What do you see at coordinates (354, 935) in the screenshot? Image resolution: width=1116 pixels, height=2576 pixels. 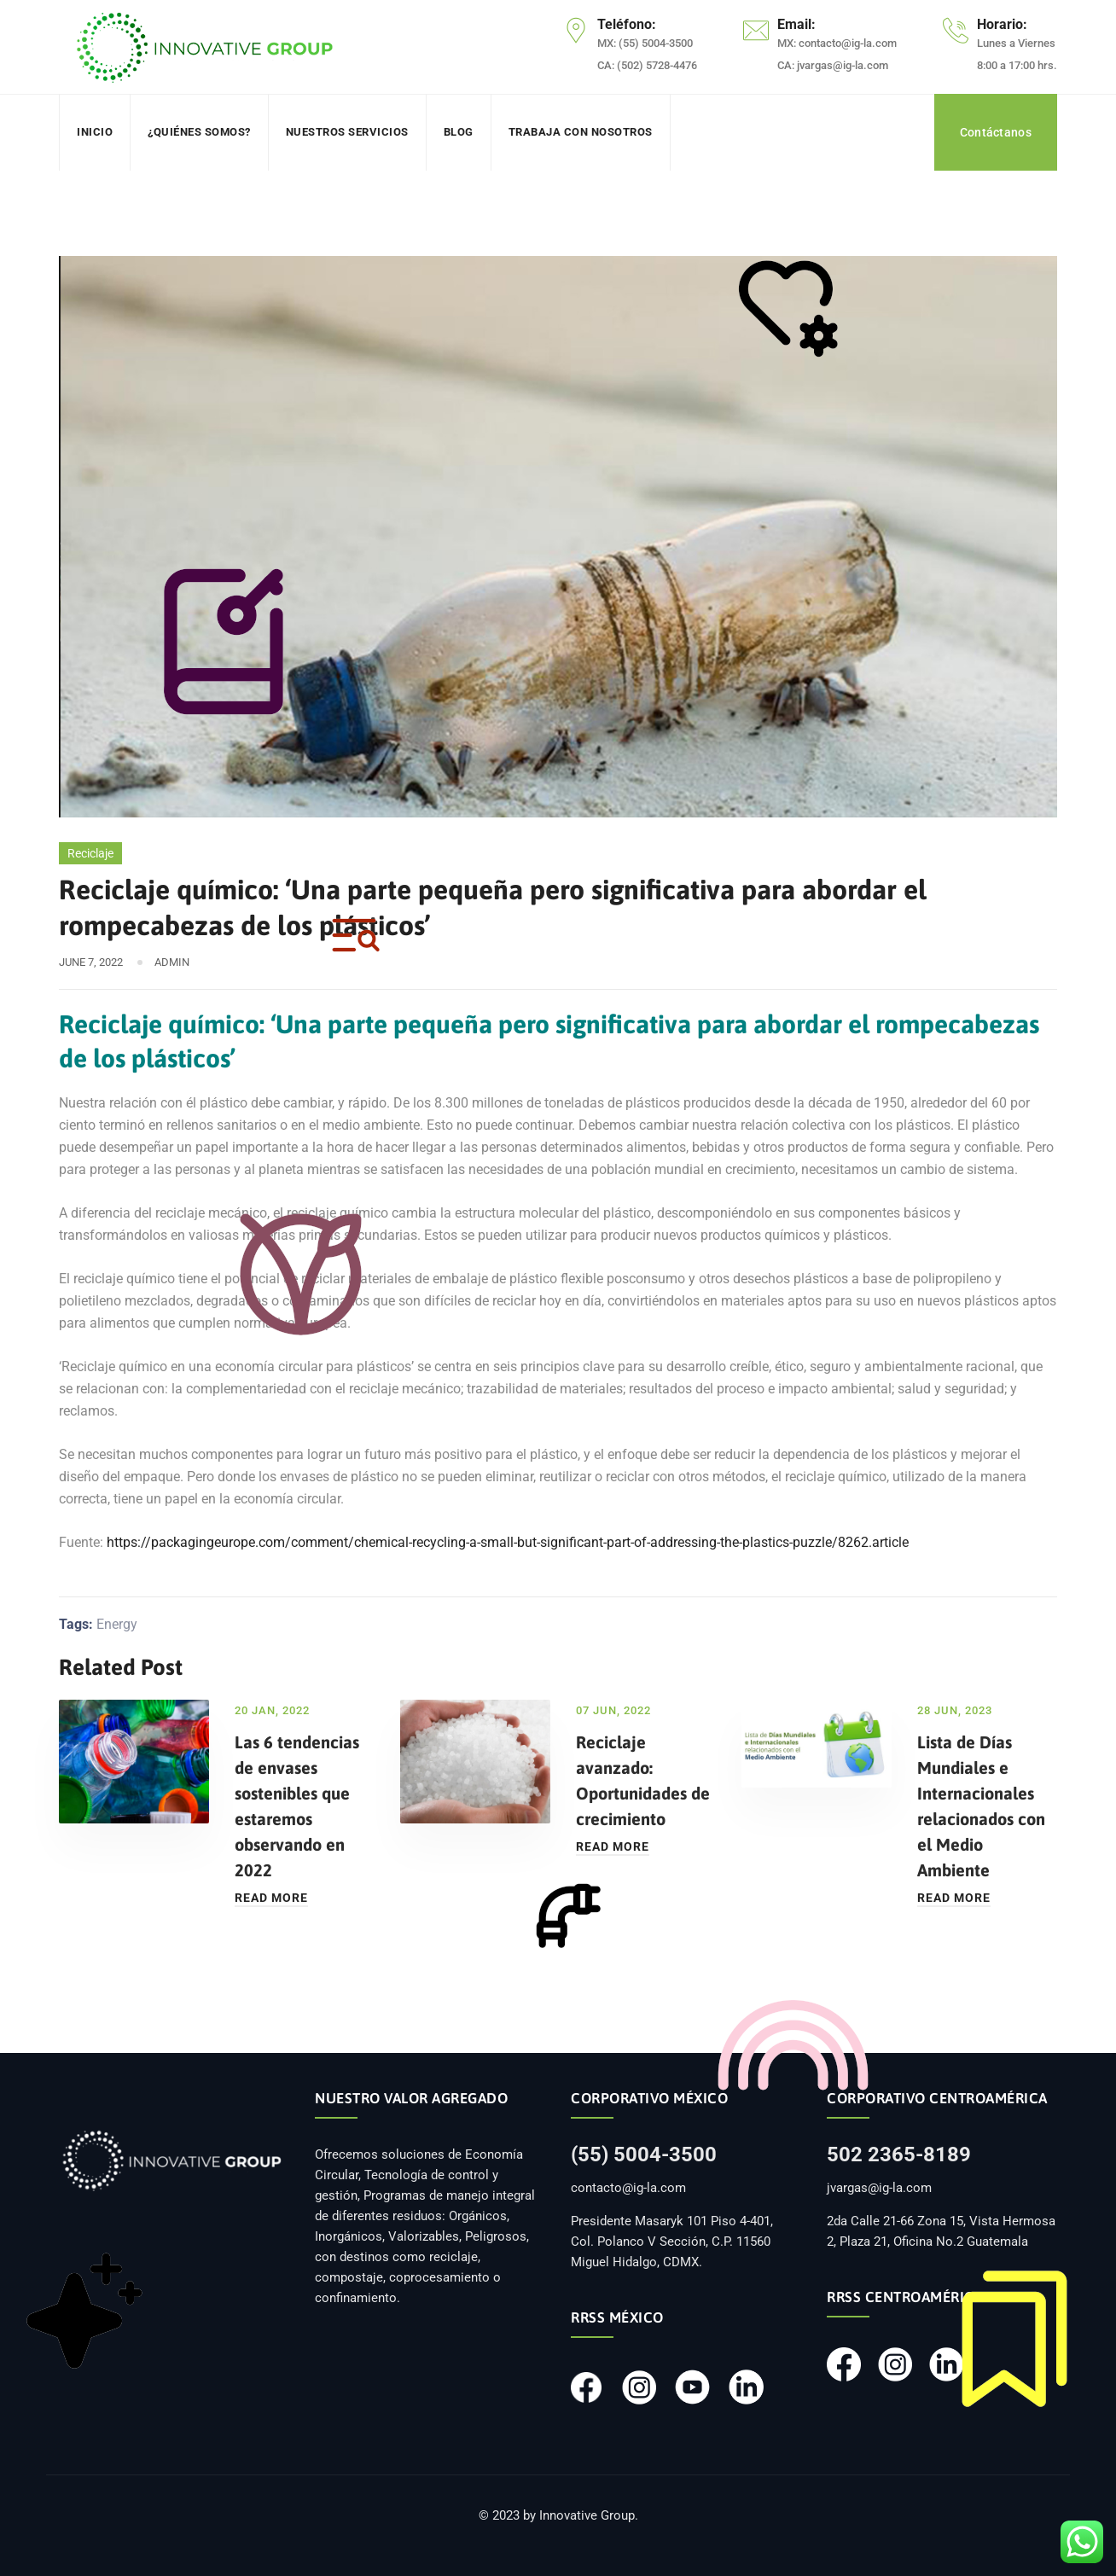 I see `search within a list or document` at bounding box center [354, 935].